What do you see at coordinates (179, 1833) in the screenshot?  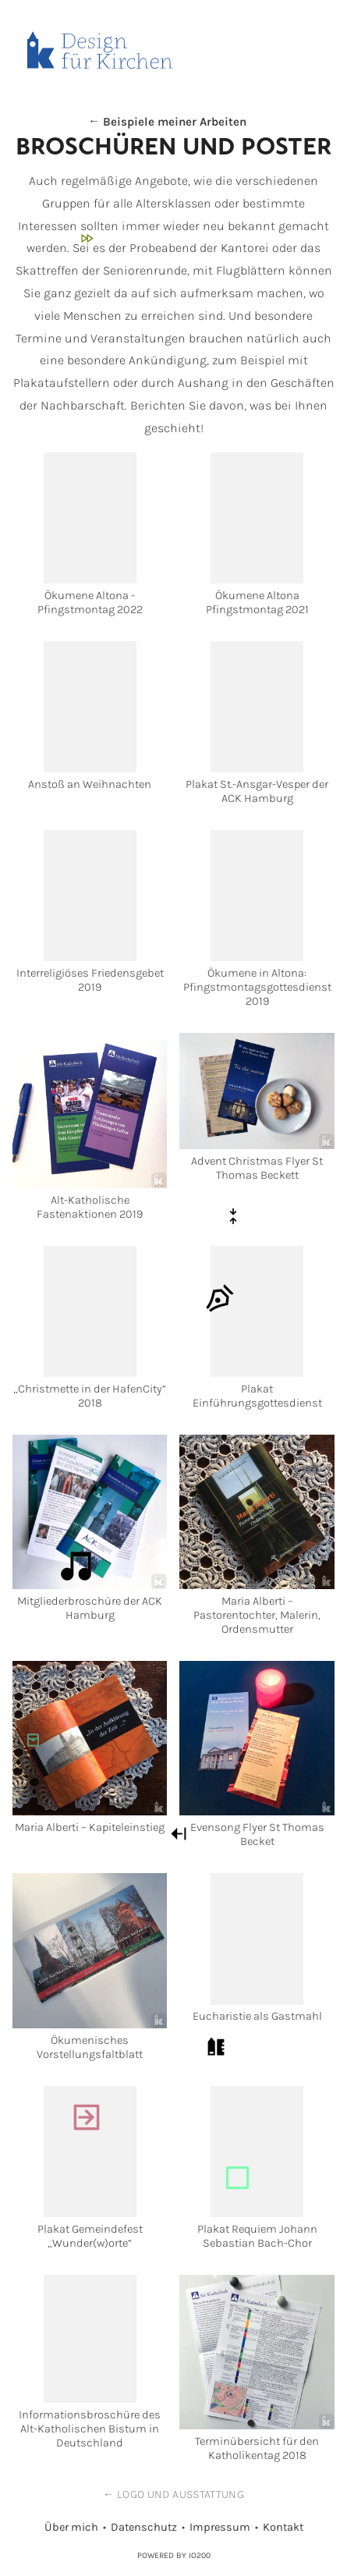 I see `expand panel to the left` at bounding box center [179, 1833].